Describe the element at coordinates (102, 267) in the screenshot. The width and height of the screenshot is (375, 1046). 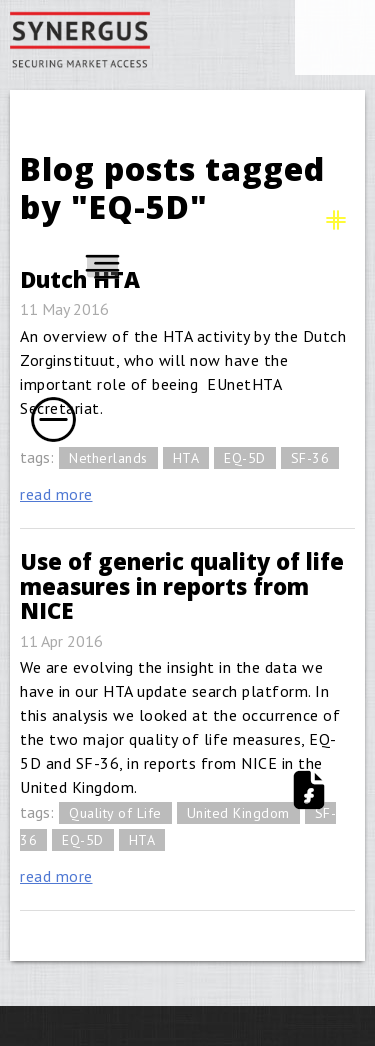
I see `align text to the right` at that location.